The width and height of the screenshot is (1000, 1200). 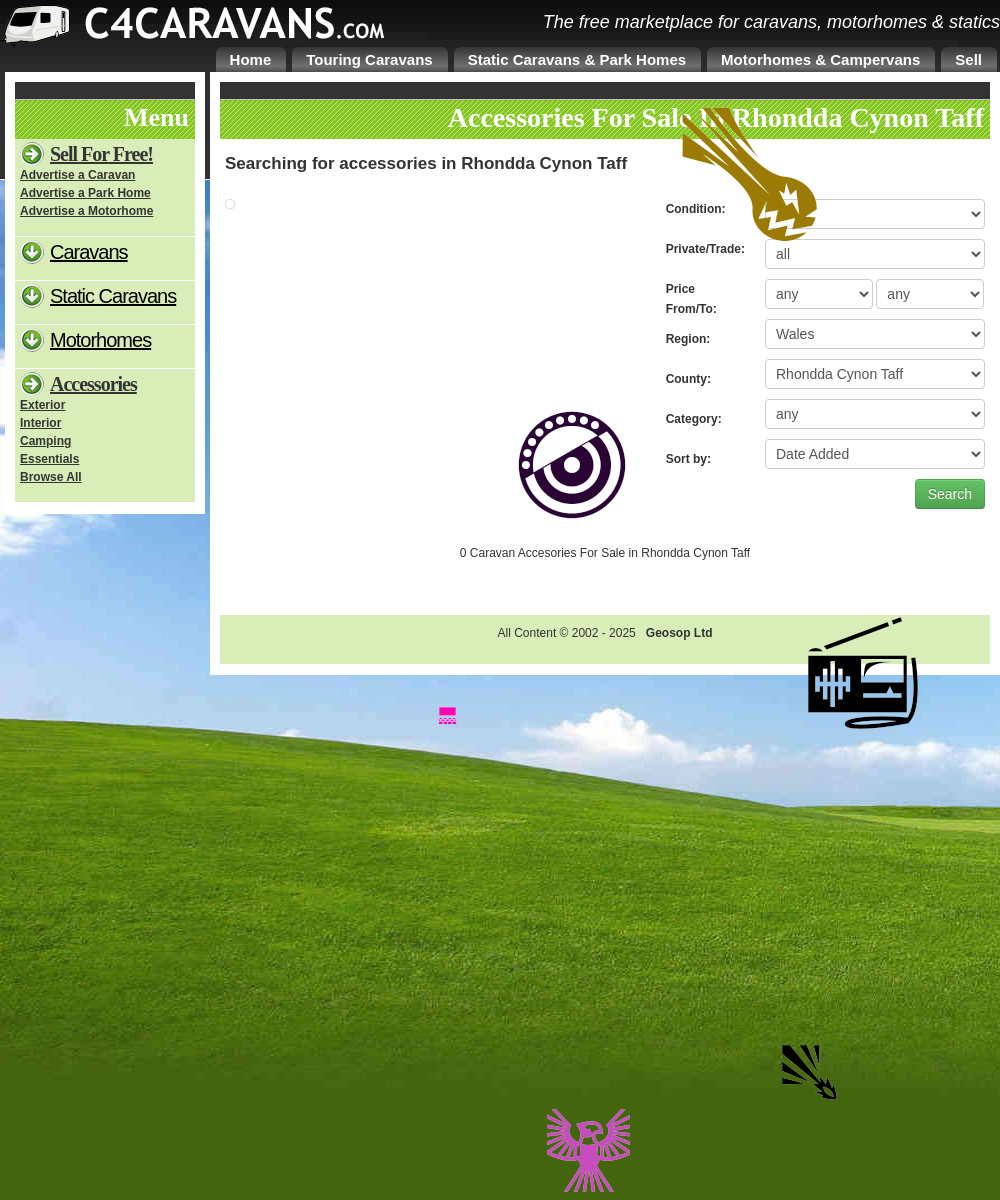 What do you see at coordinates (447, 715) in the screenshot?
I see `access theater or cinema listings` at bounding box center [447, 715].